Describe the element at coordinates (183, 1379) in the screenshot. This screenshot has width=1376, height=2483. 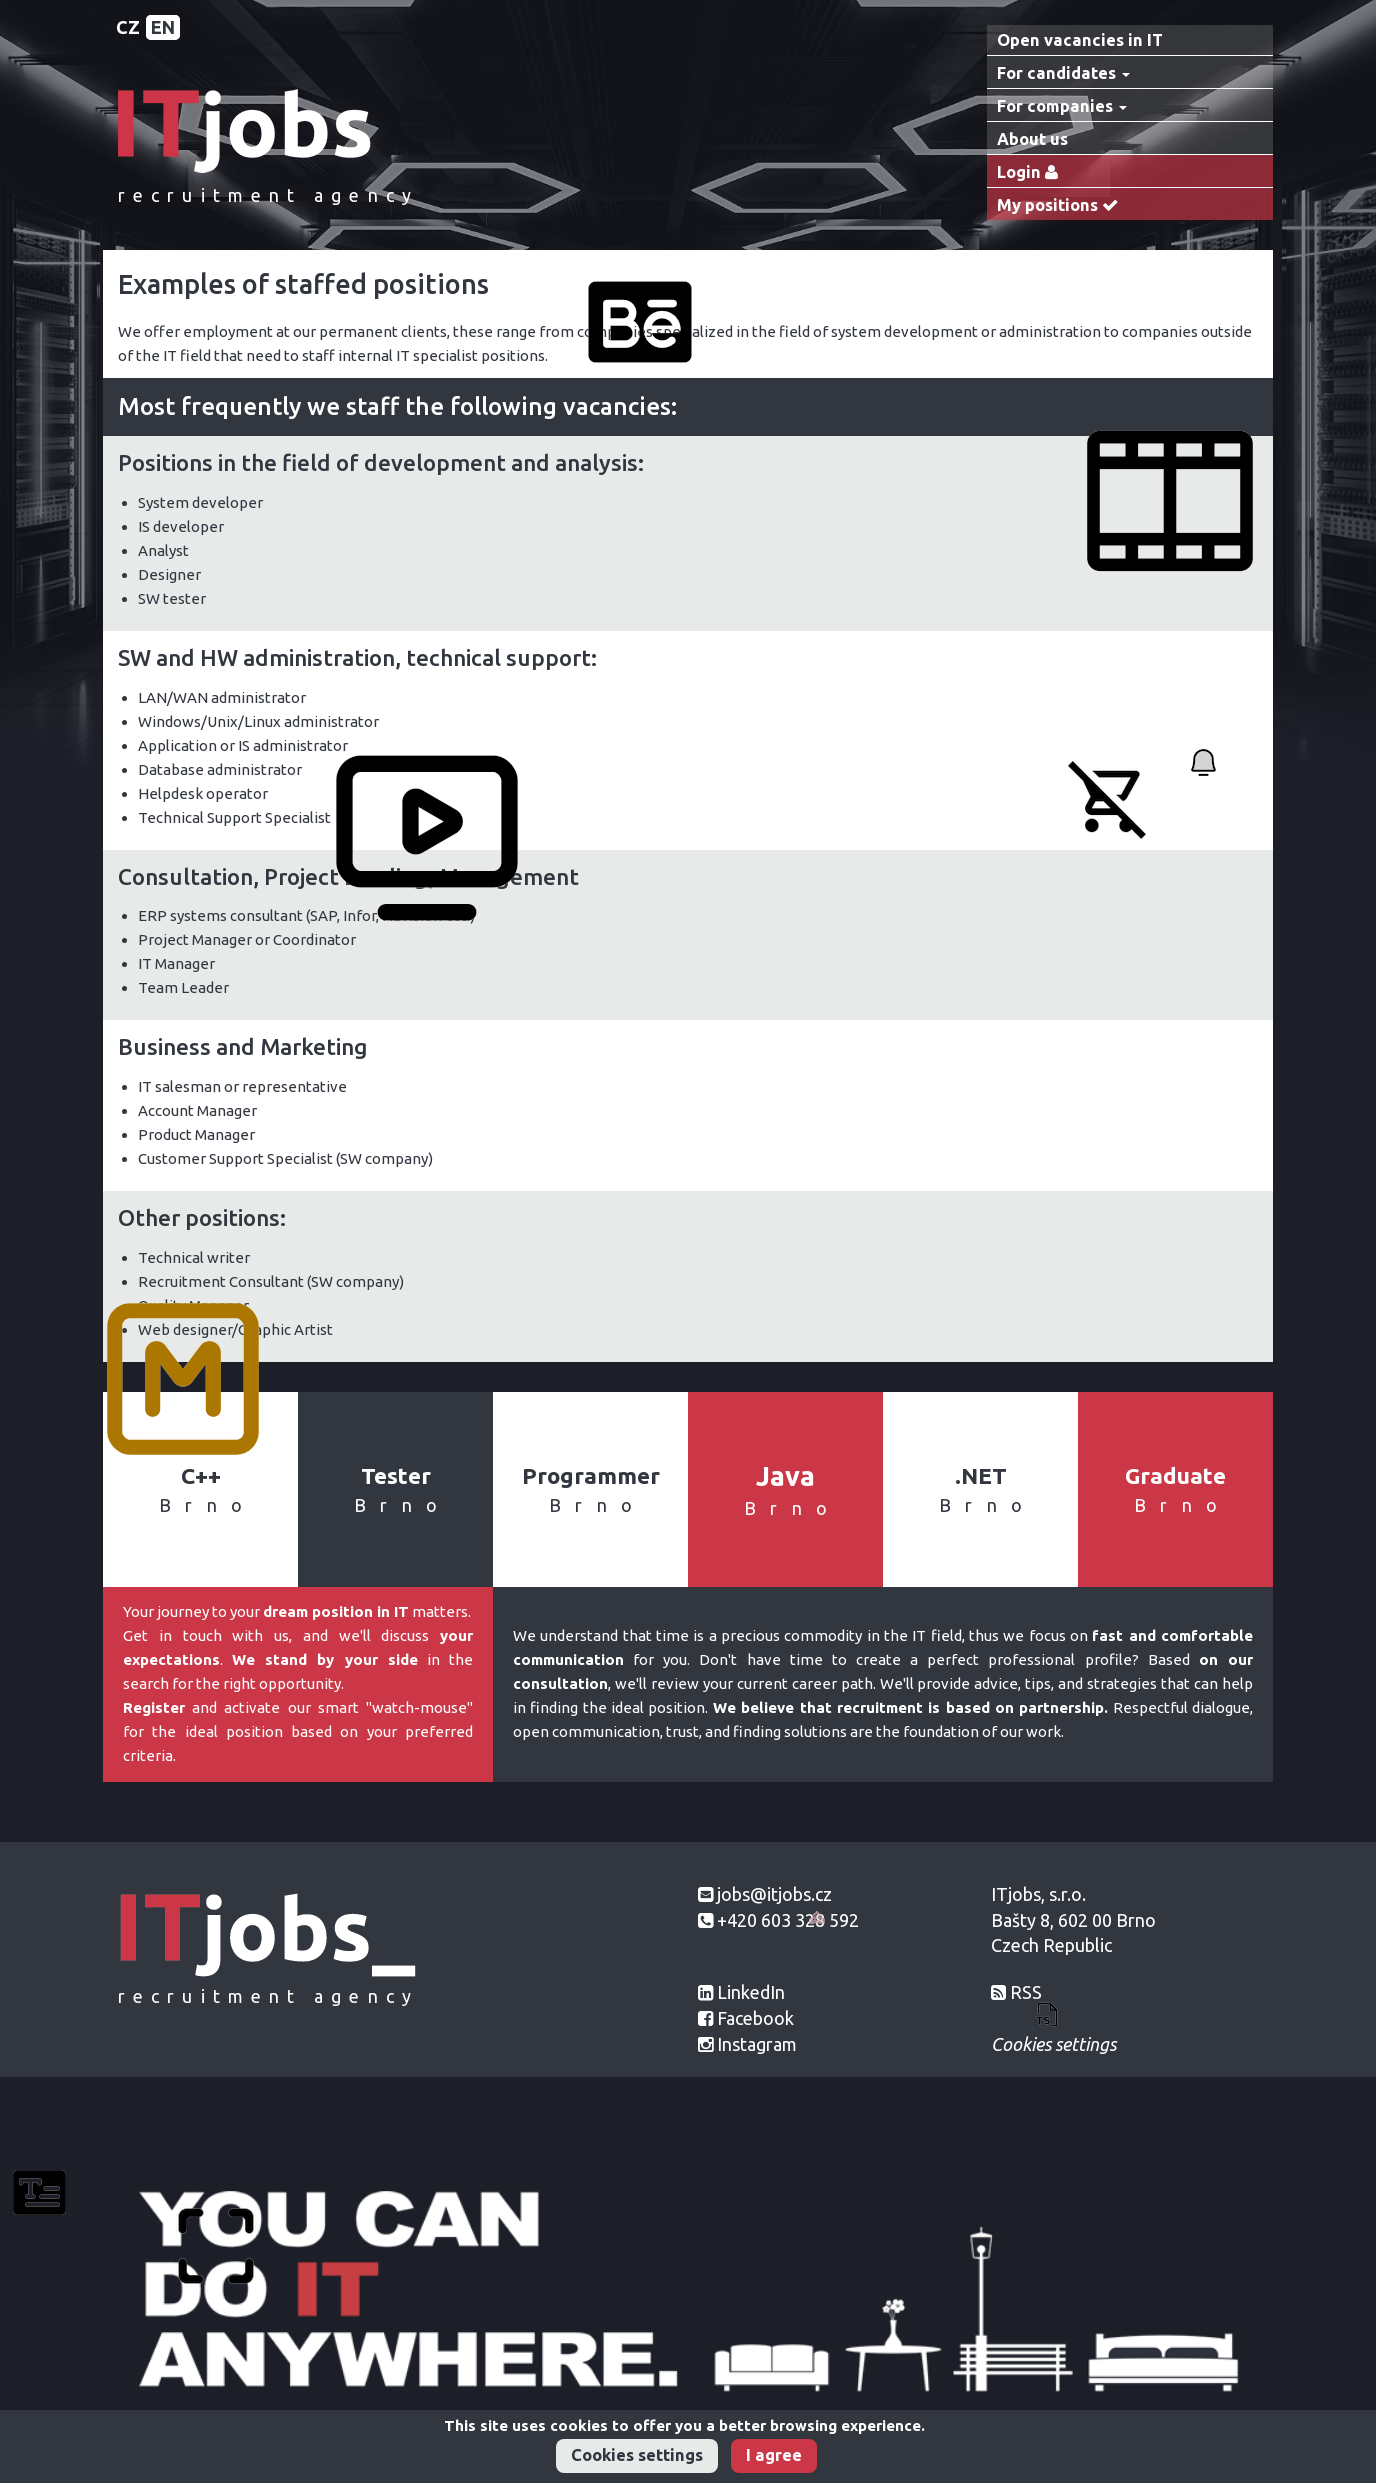
I see `toggle medium size or format option` at that location.